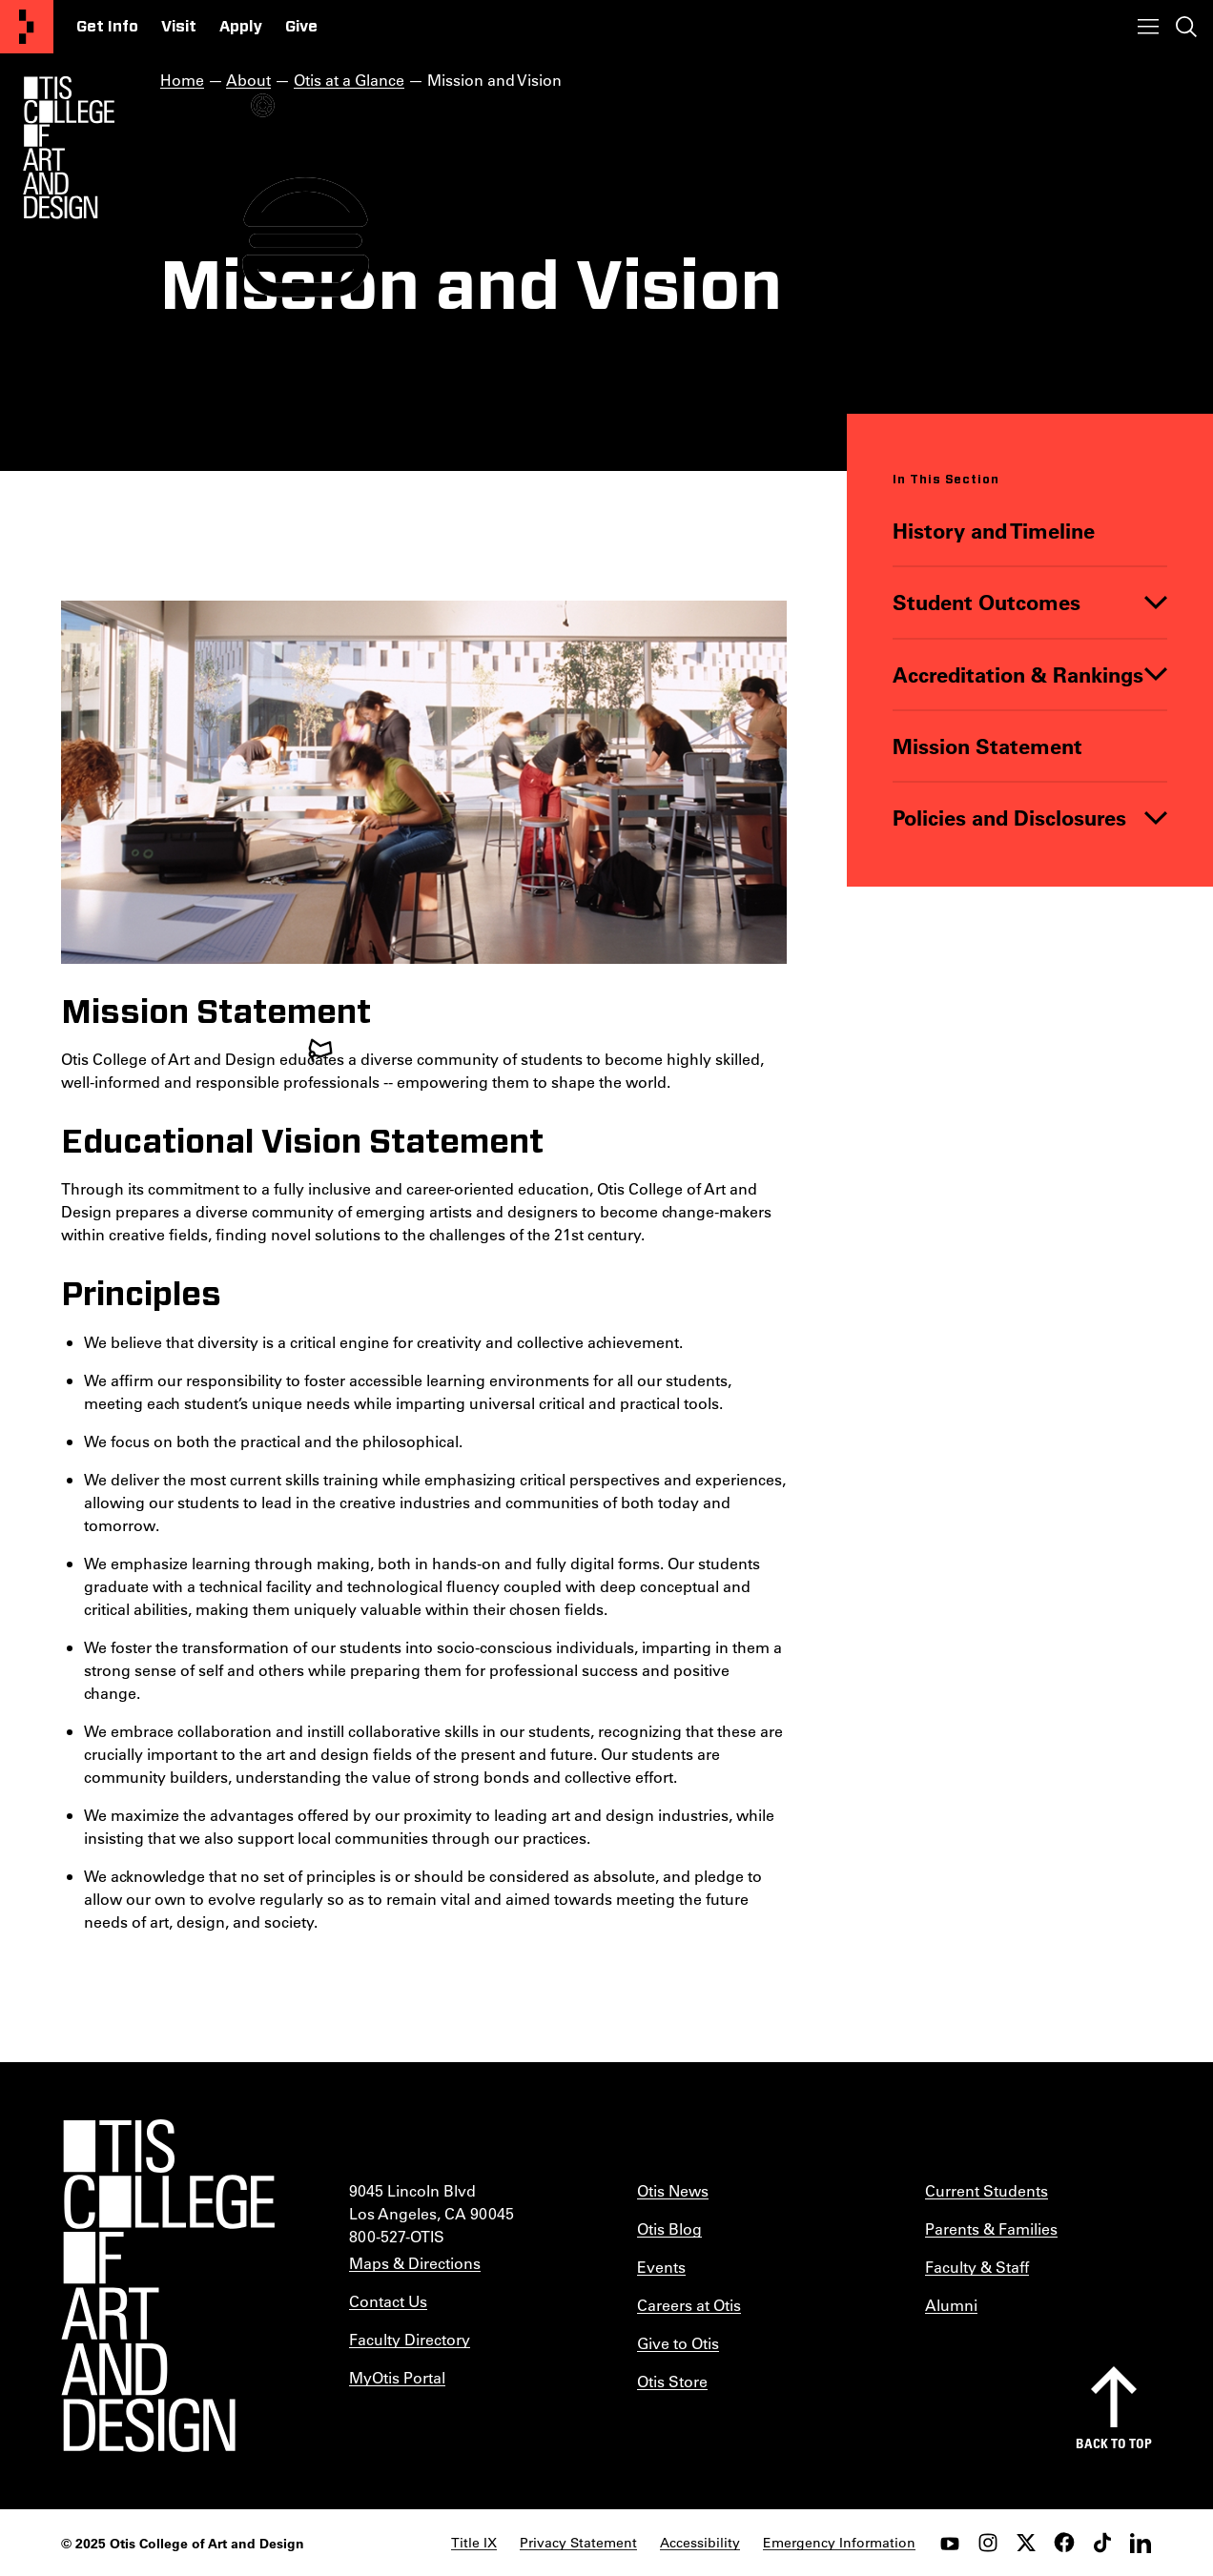  I want to click on open navigation menu, so click(305, 240).